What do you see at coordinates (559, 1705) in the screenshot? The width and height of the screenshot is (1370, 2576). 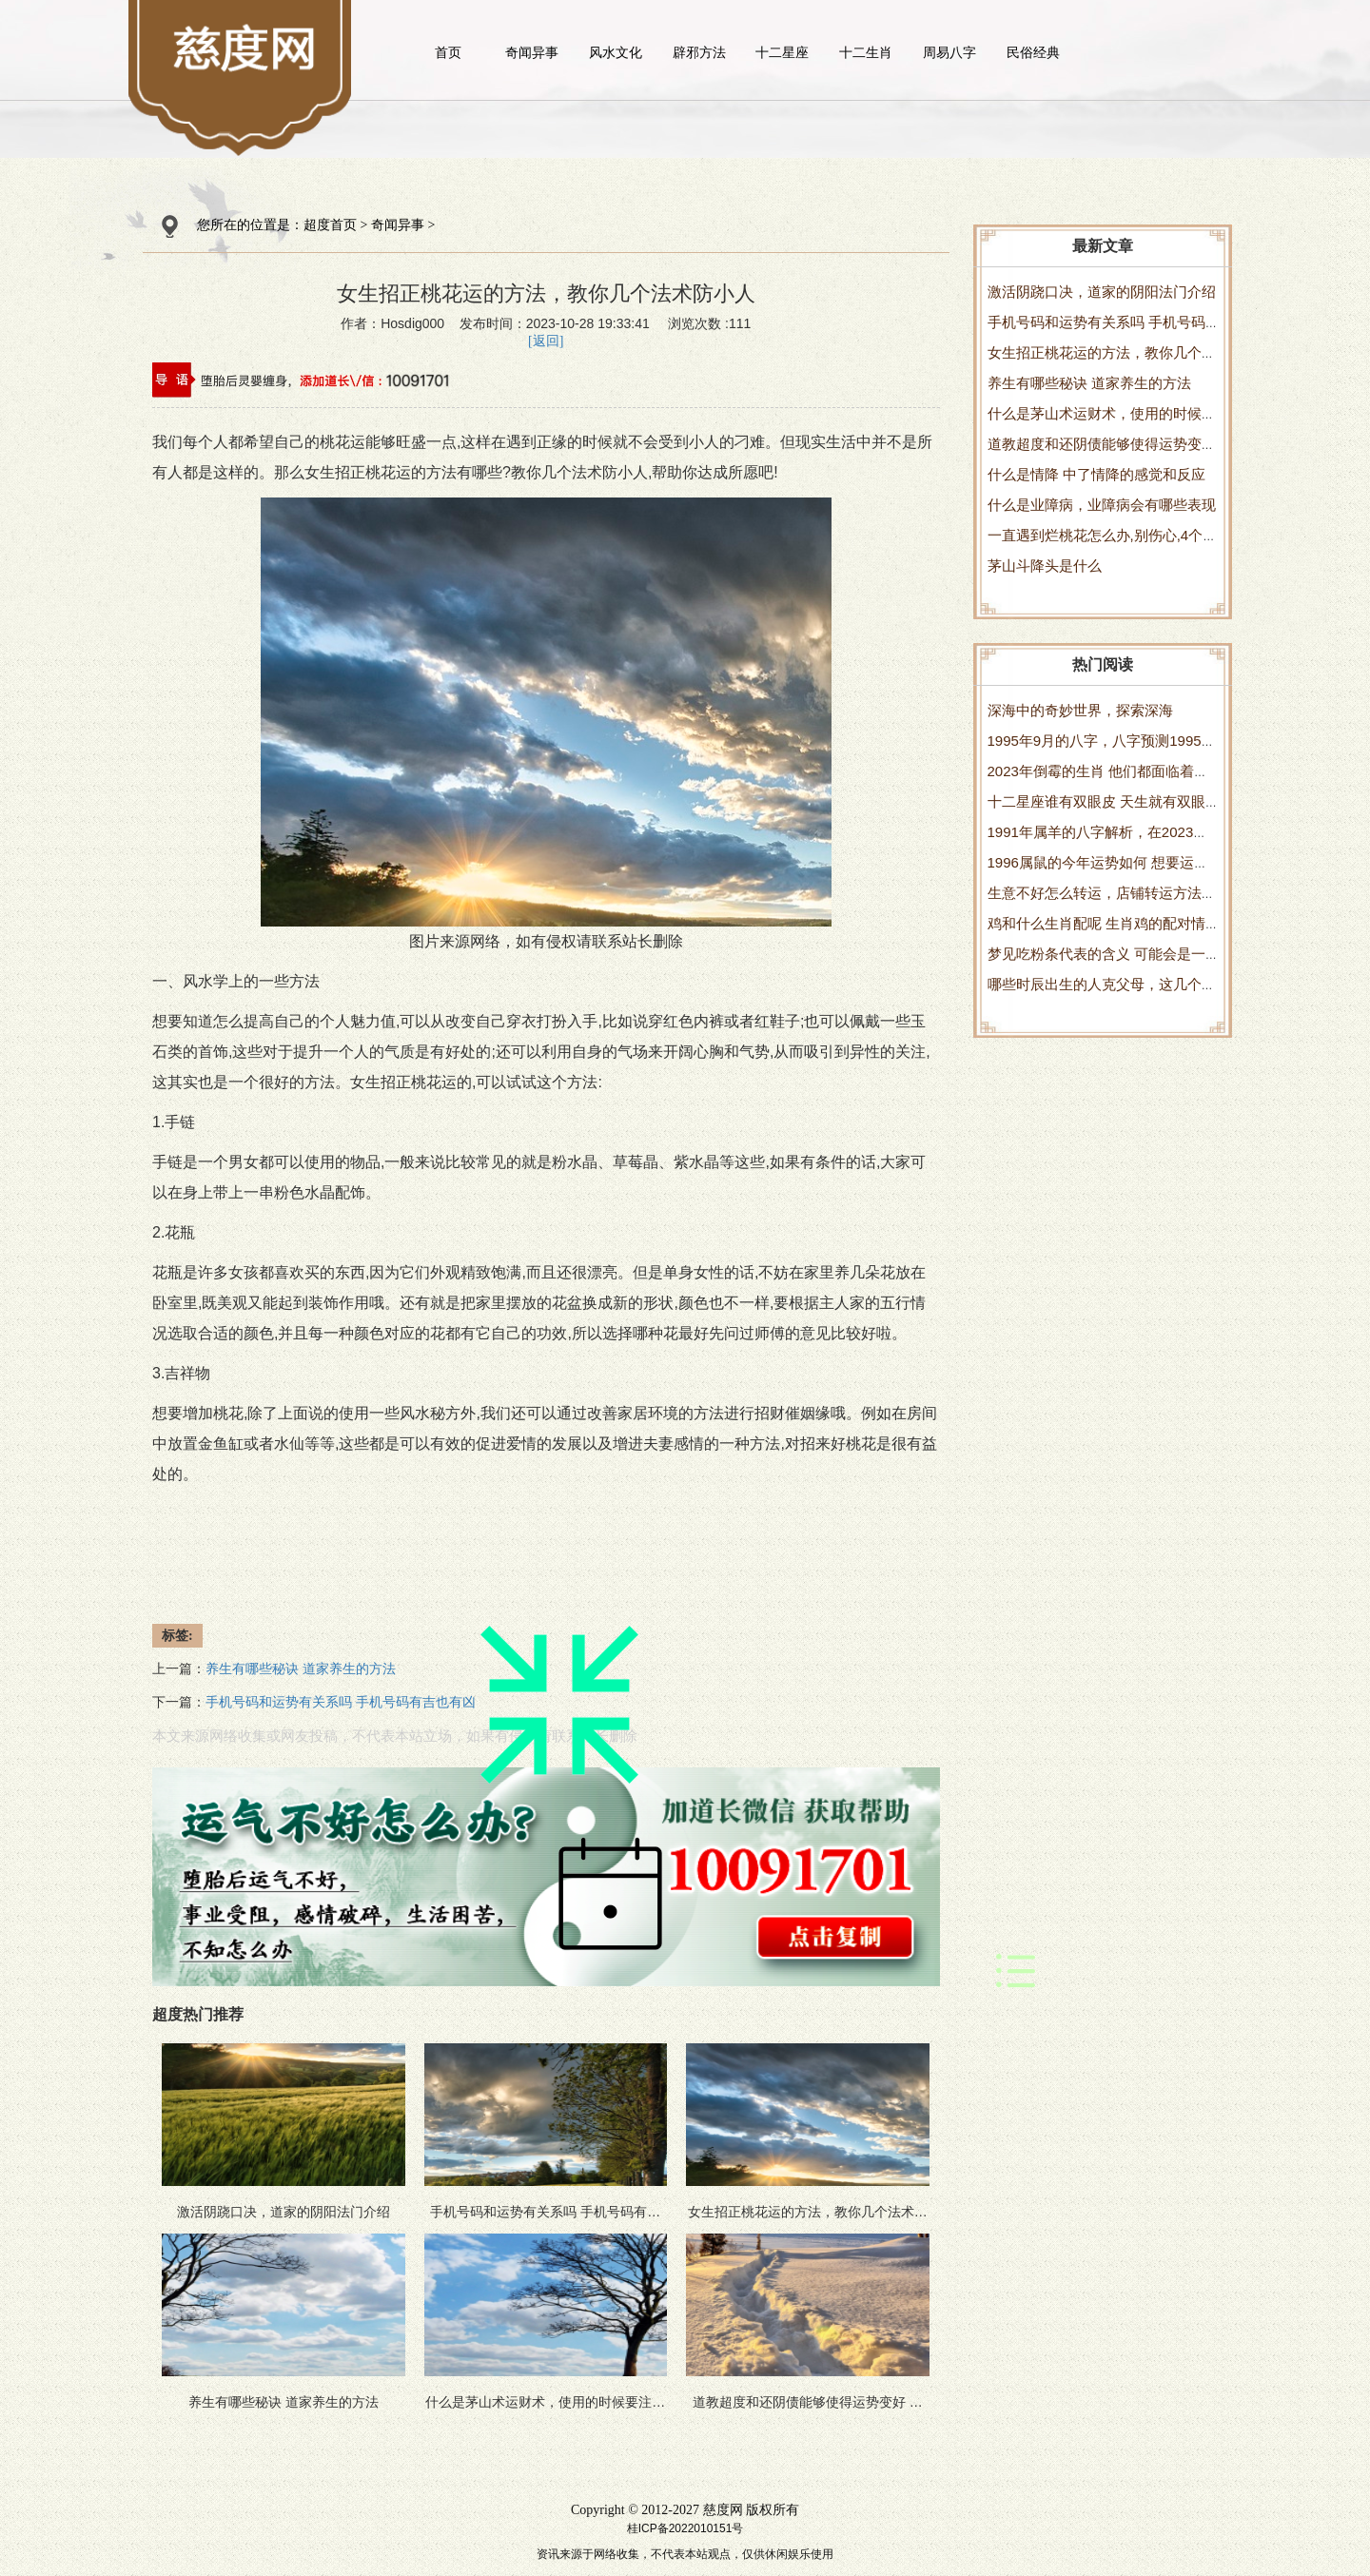 I see `exit fullscreen mode` at bounding box center [559, 1705].